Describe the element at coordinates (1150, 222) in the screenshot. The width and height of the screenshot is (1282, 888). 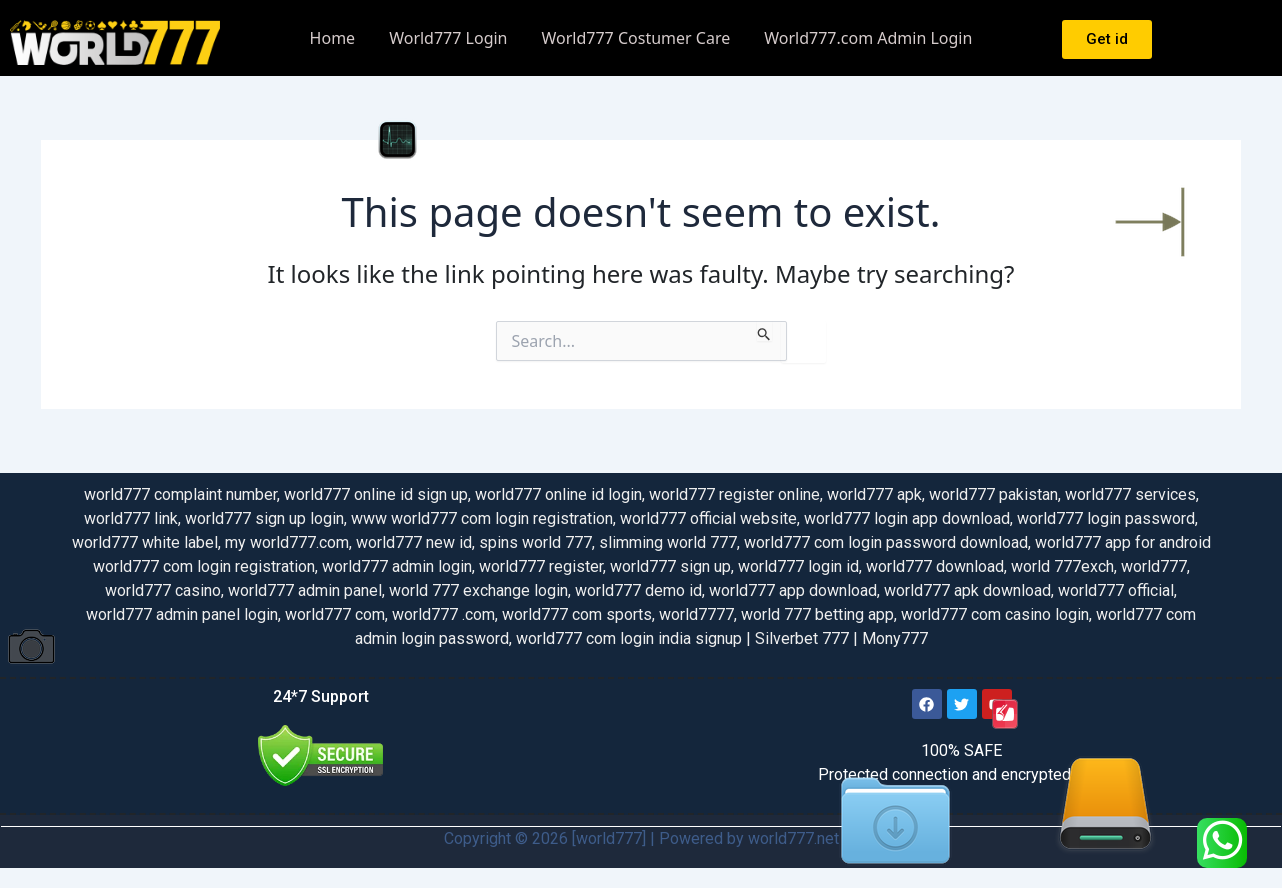
I see `go to the last item in a list or sequence` at that location.